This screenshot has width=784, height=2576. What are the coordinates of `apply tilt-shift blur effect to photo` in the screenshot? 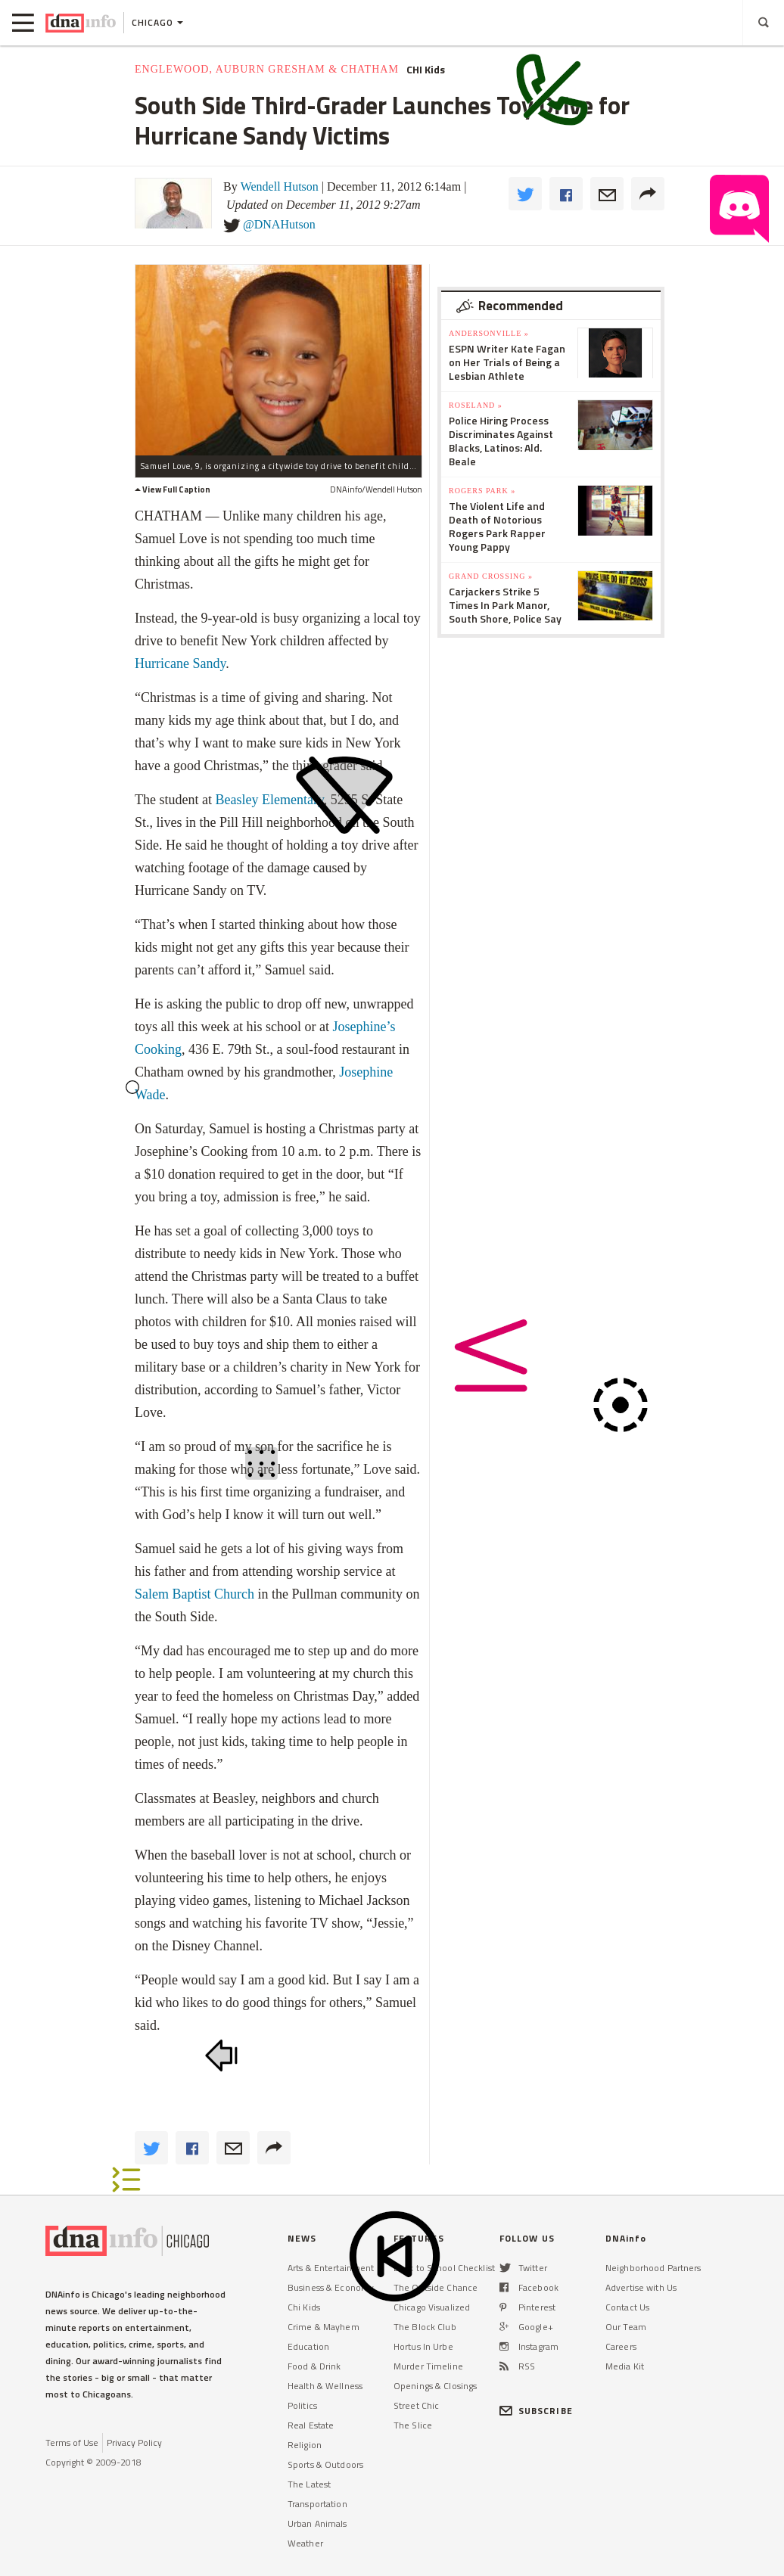 It's located at (621, 1405).